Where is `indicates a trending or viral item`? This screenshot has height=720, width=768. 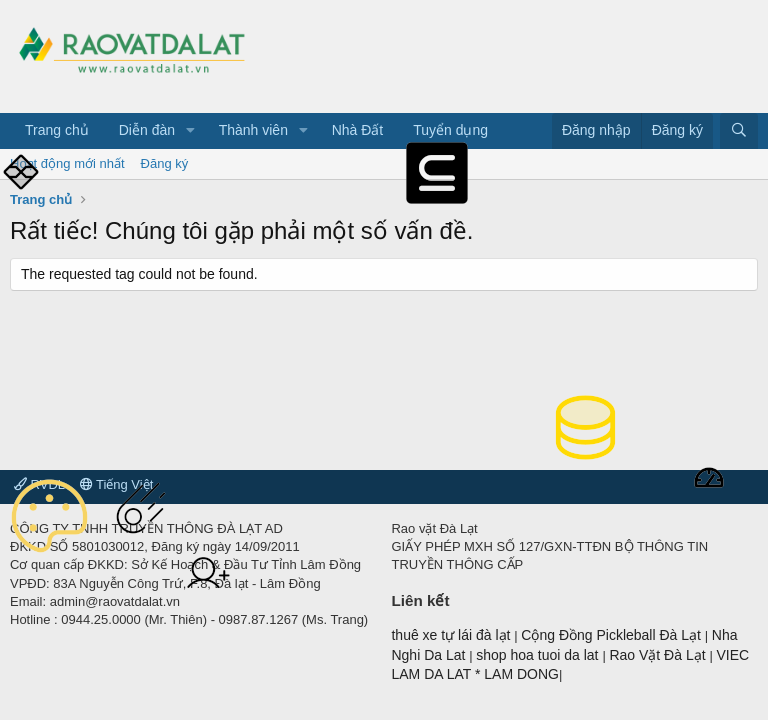
indicates a trending or viral item is located at coordinates (141, 509).